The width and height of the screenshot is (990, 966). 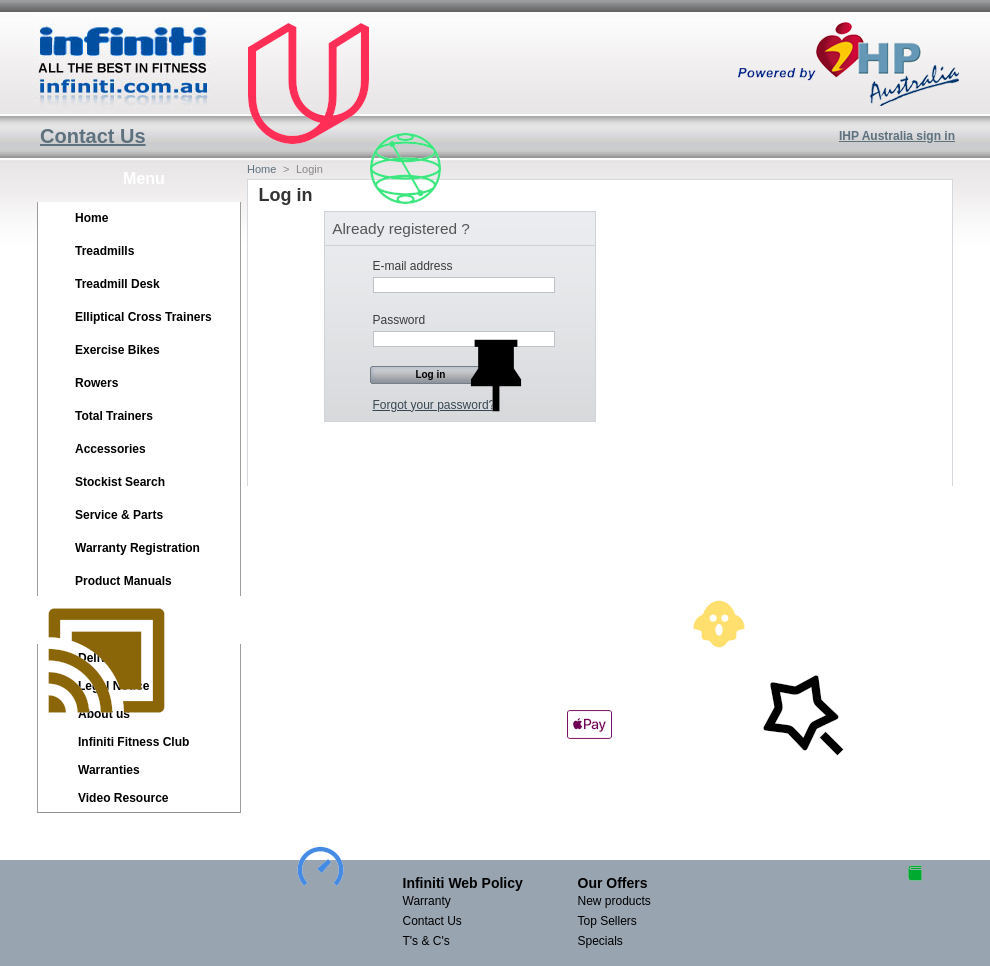 What do you see at coordinates (915, 873) in the screenshot?
I see `open your library or reading list` at bounding box center [915, 873].